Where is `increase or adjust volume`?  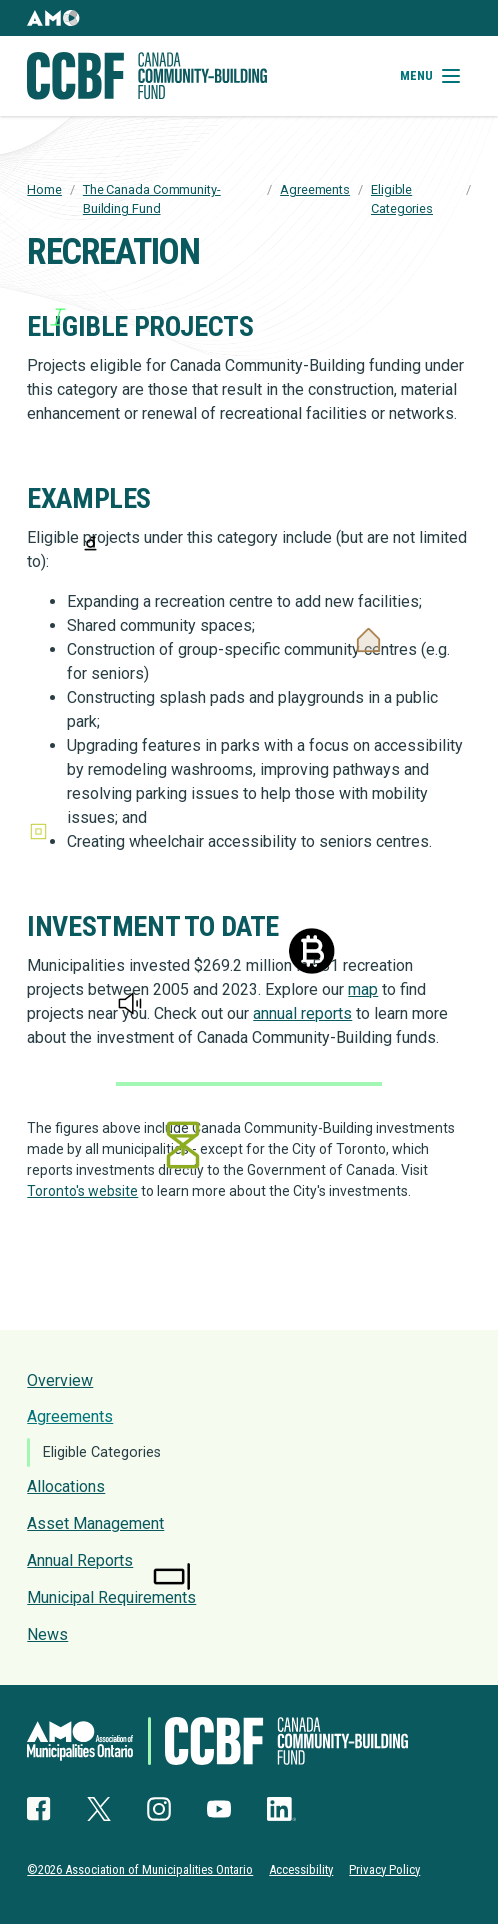
increase or adjust volume is located at coordinates (129, 1003).